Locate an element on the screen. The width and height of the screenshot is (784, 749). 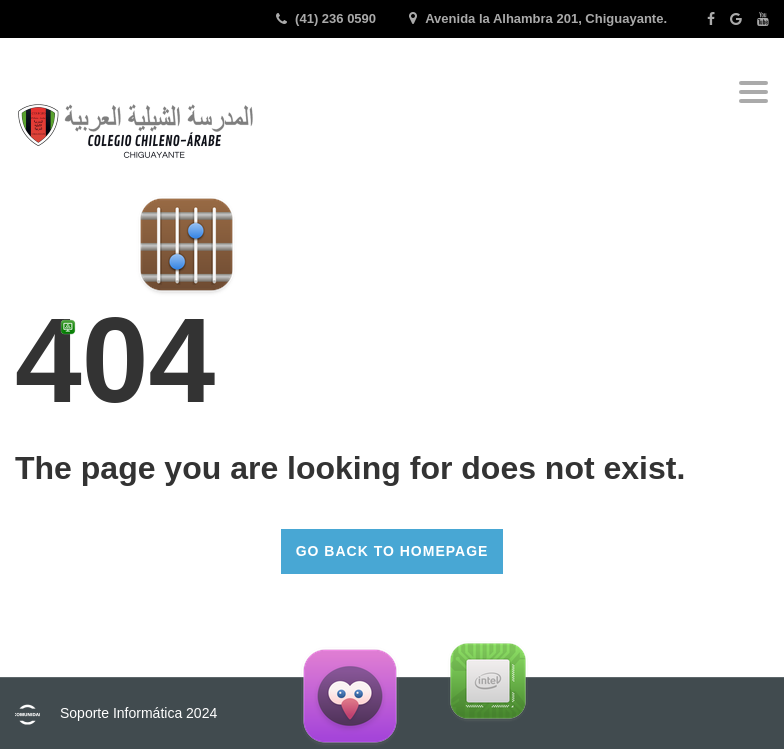
view CPU or processor information is located at coordinates (488, 681).